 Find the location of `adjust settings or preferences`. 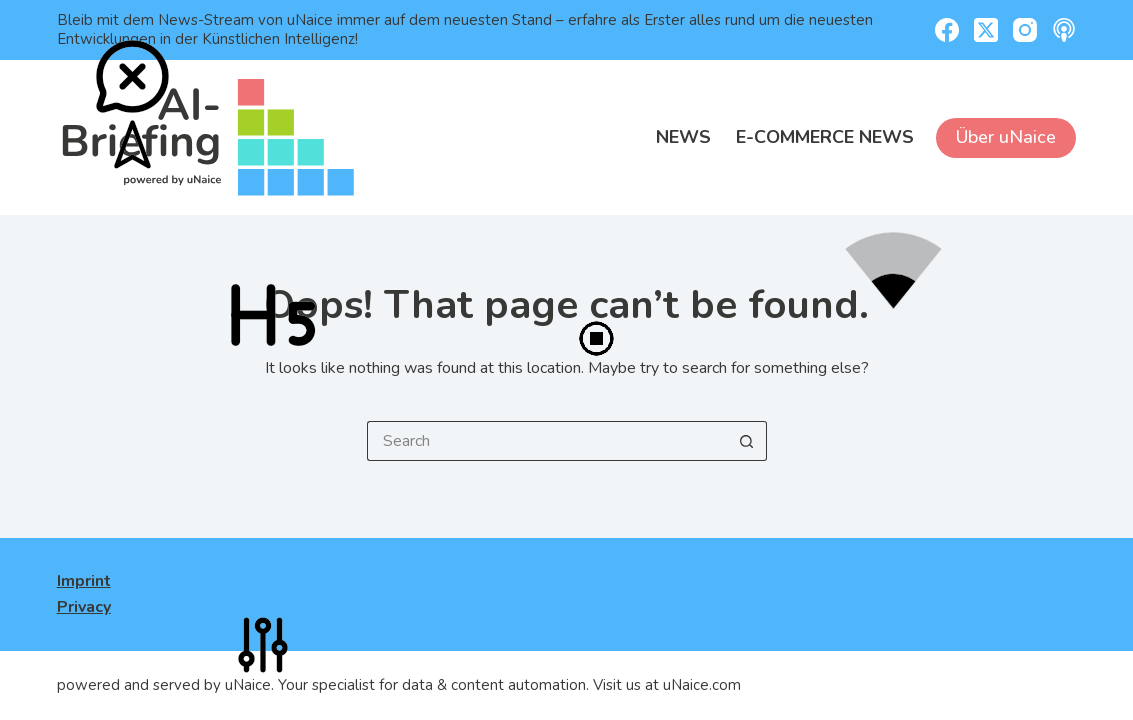

adjust settings or preferences is located at coordinates (263, 645).